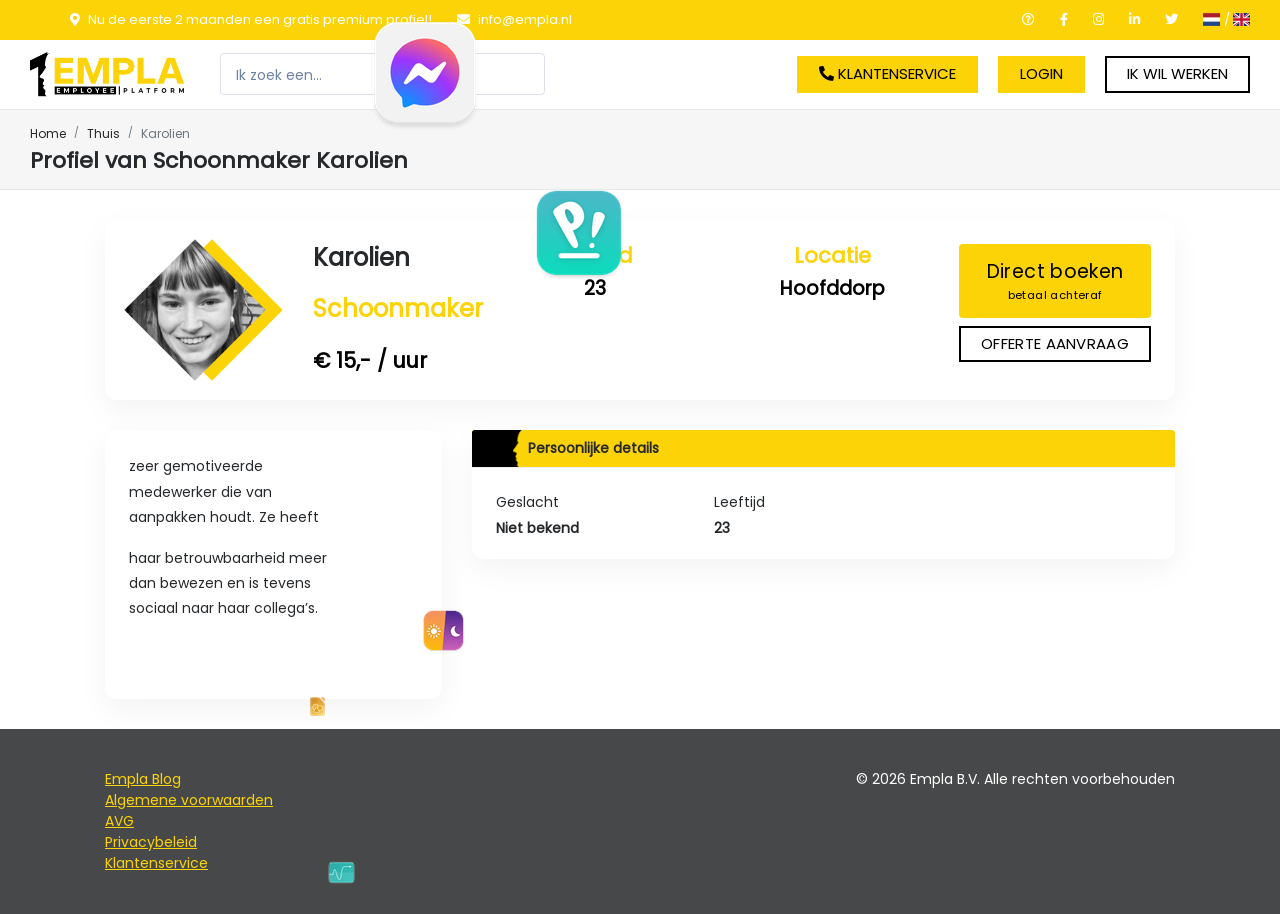 The image size is (1280, 914). Describe the element at coordinates (579, 233) in the screenshot. I see `launch Pop!_OS application` at that location.